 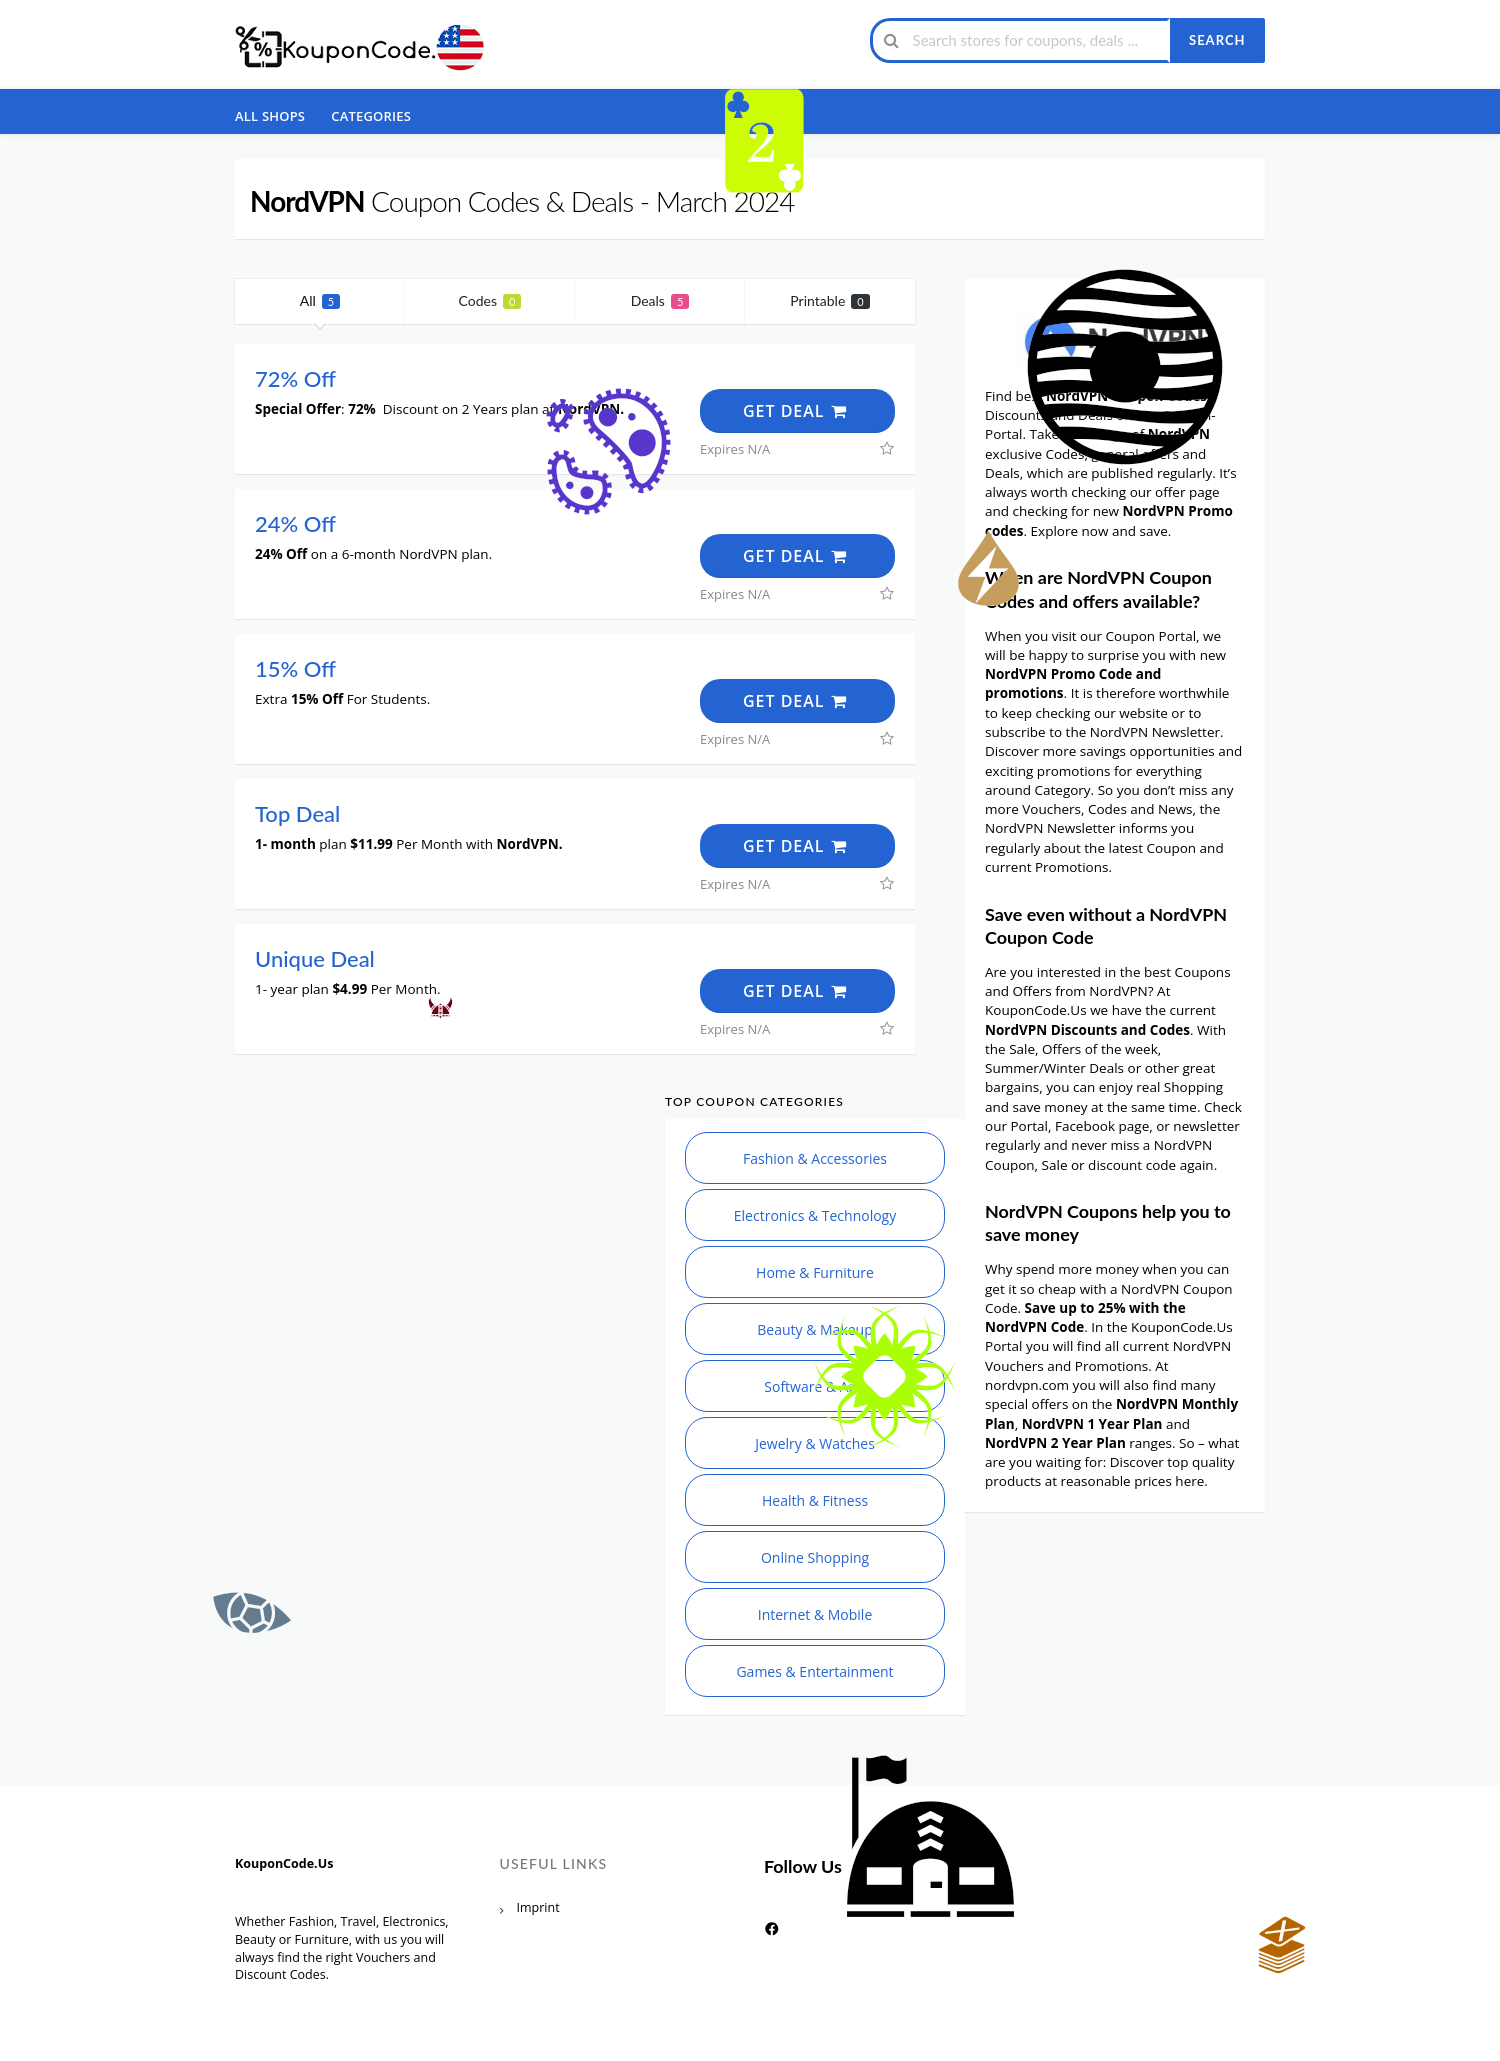 I want to click on decorative design element or divider, so click(x=884, y=1376).